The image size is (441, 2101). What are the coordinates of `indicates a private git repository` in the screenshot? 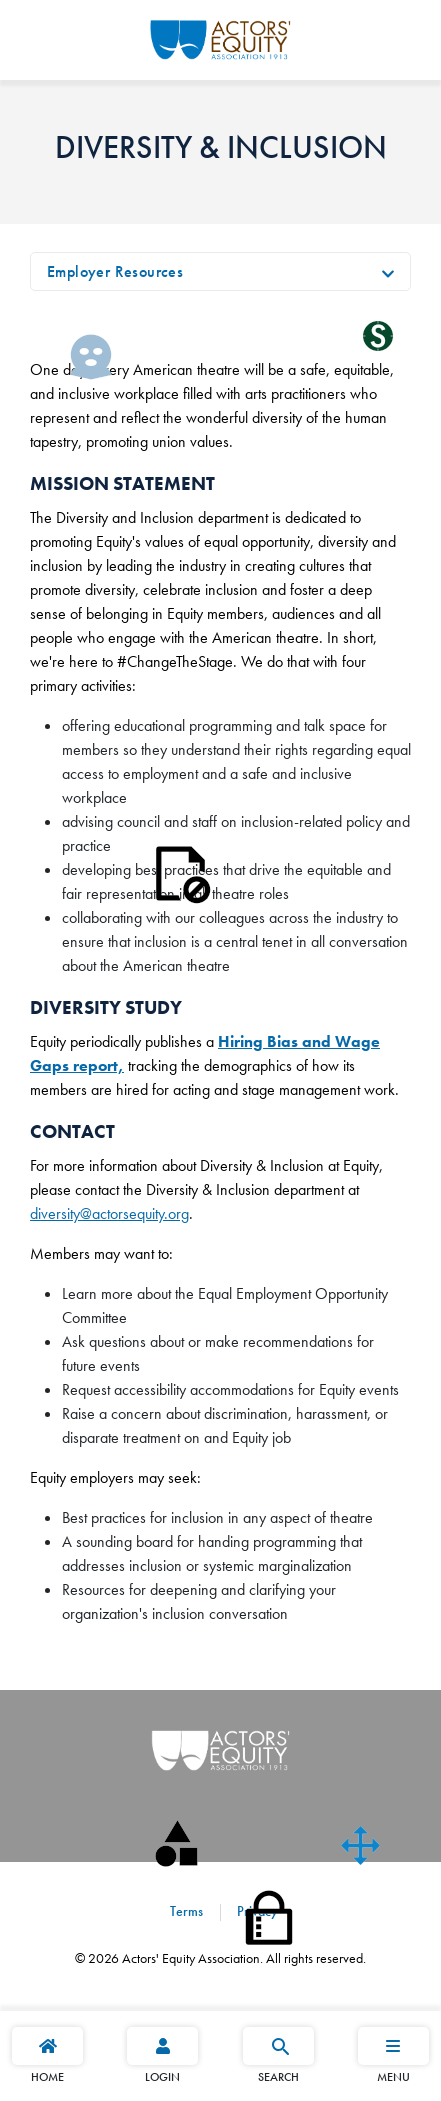 It's located at (269, 1919).